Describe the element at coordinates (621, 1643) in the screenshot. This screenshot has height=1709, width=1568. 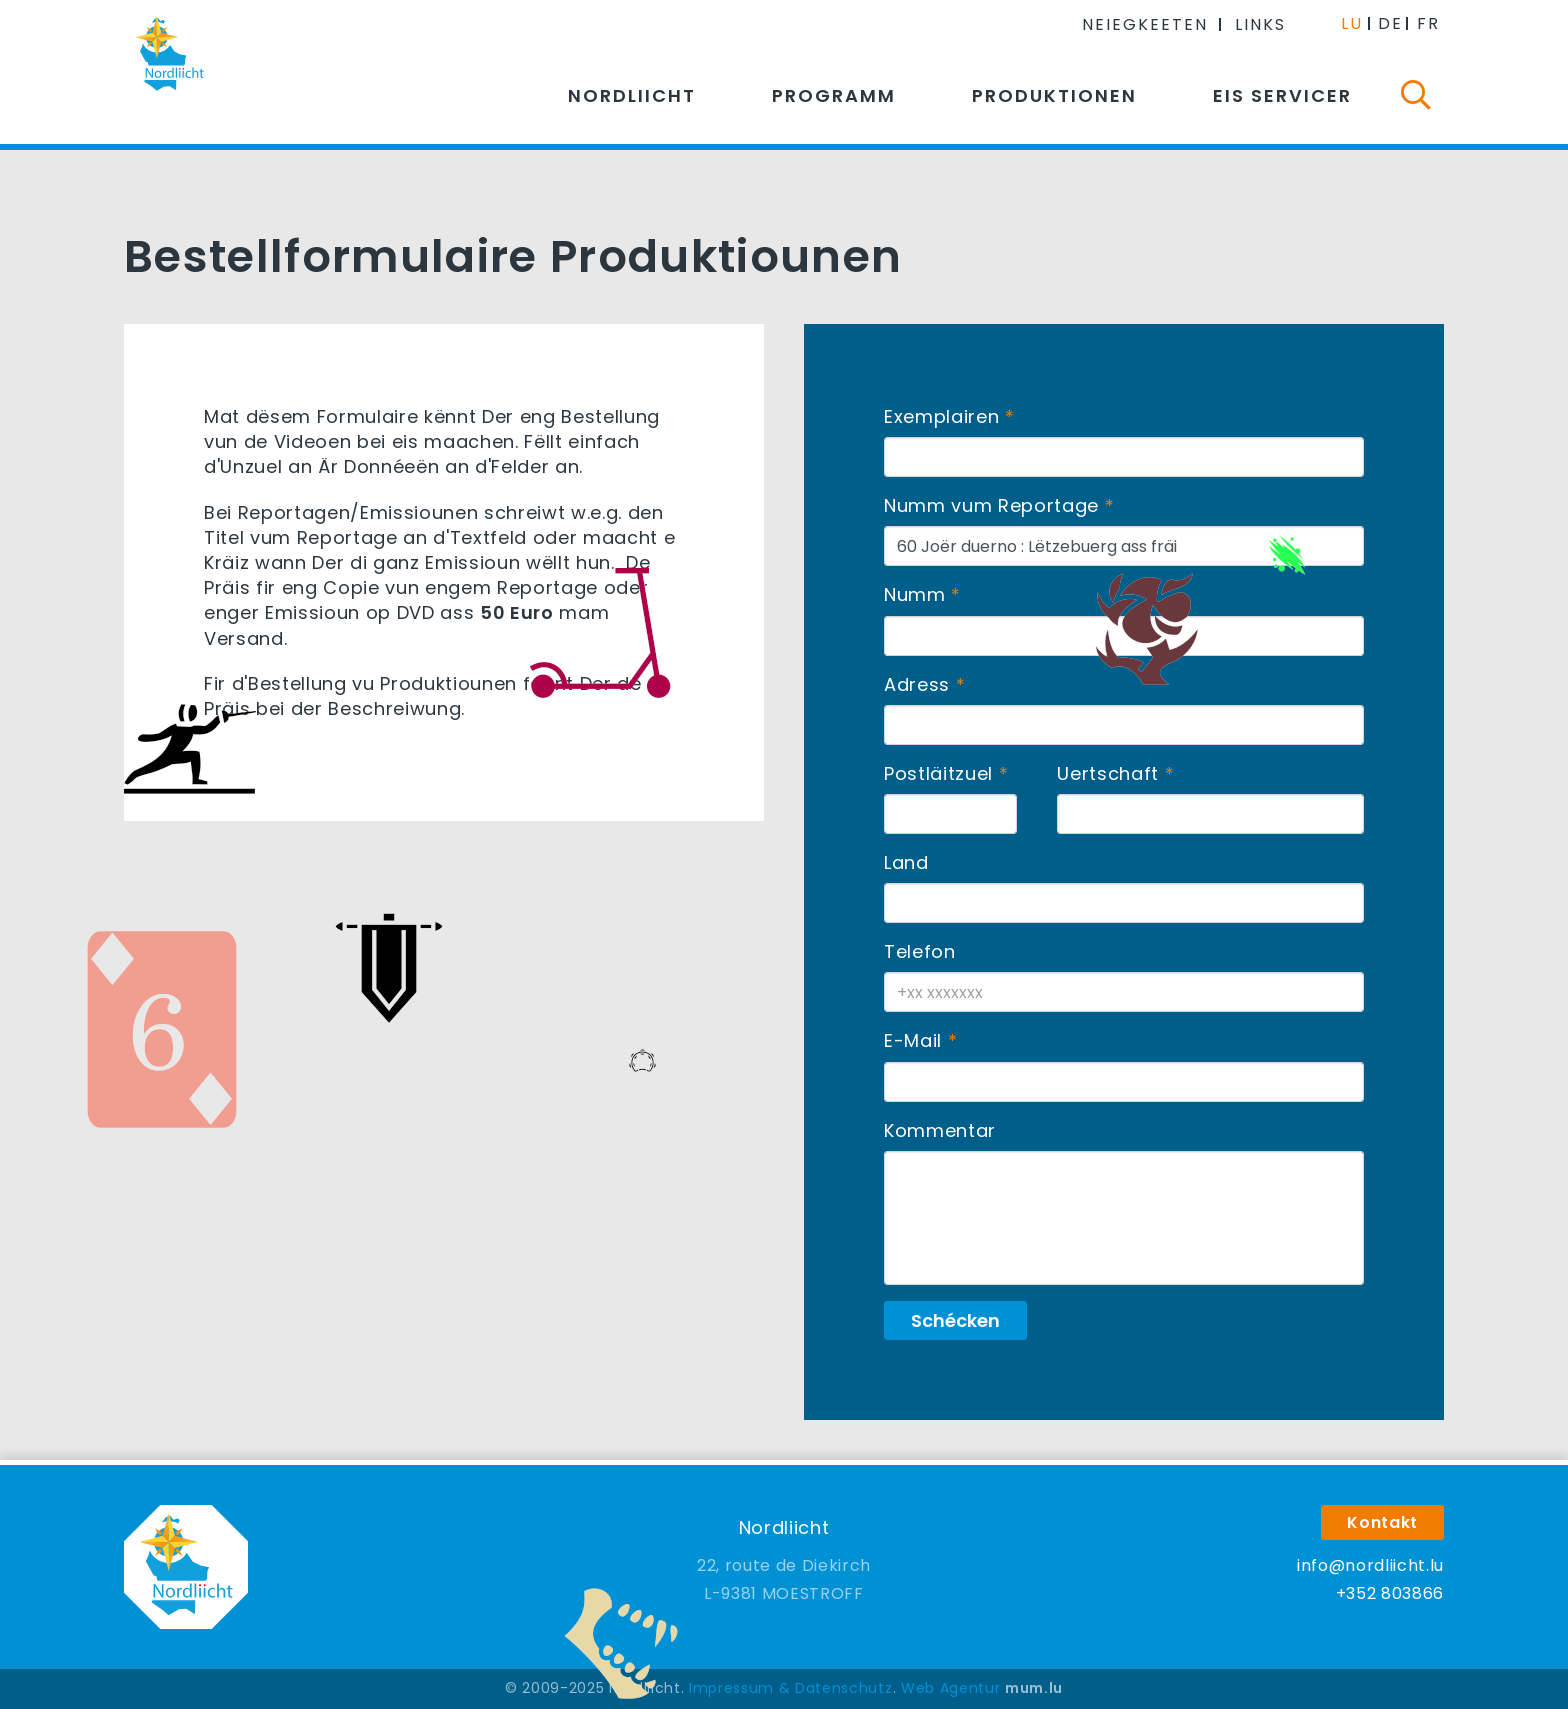
I see `jawbone item in a game inventory` at that location.